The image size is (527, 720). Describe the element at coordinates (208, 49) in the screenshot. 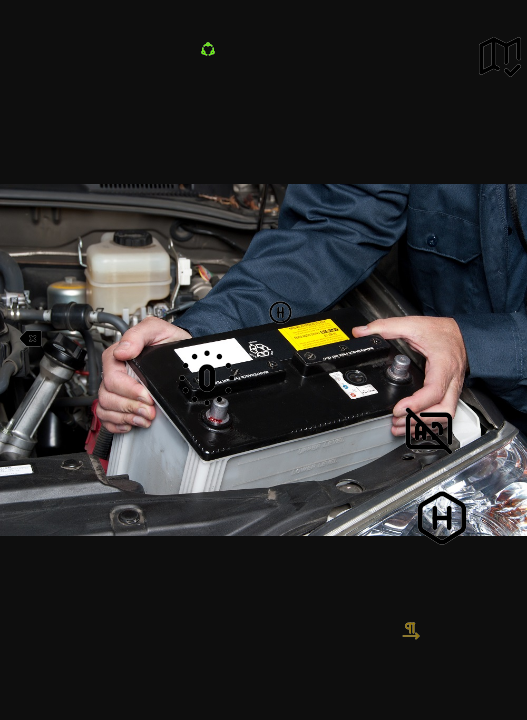

I see `ubuntu operating system logo` at that location.